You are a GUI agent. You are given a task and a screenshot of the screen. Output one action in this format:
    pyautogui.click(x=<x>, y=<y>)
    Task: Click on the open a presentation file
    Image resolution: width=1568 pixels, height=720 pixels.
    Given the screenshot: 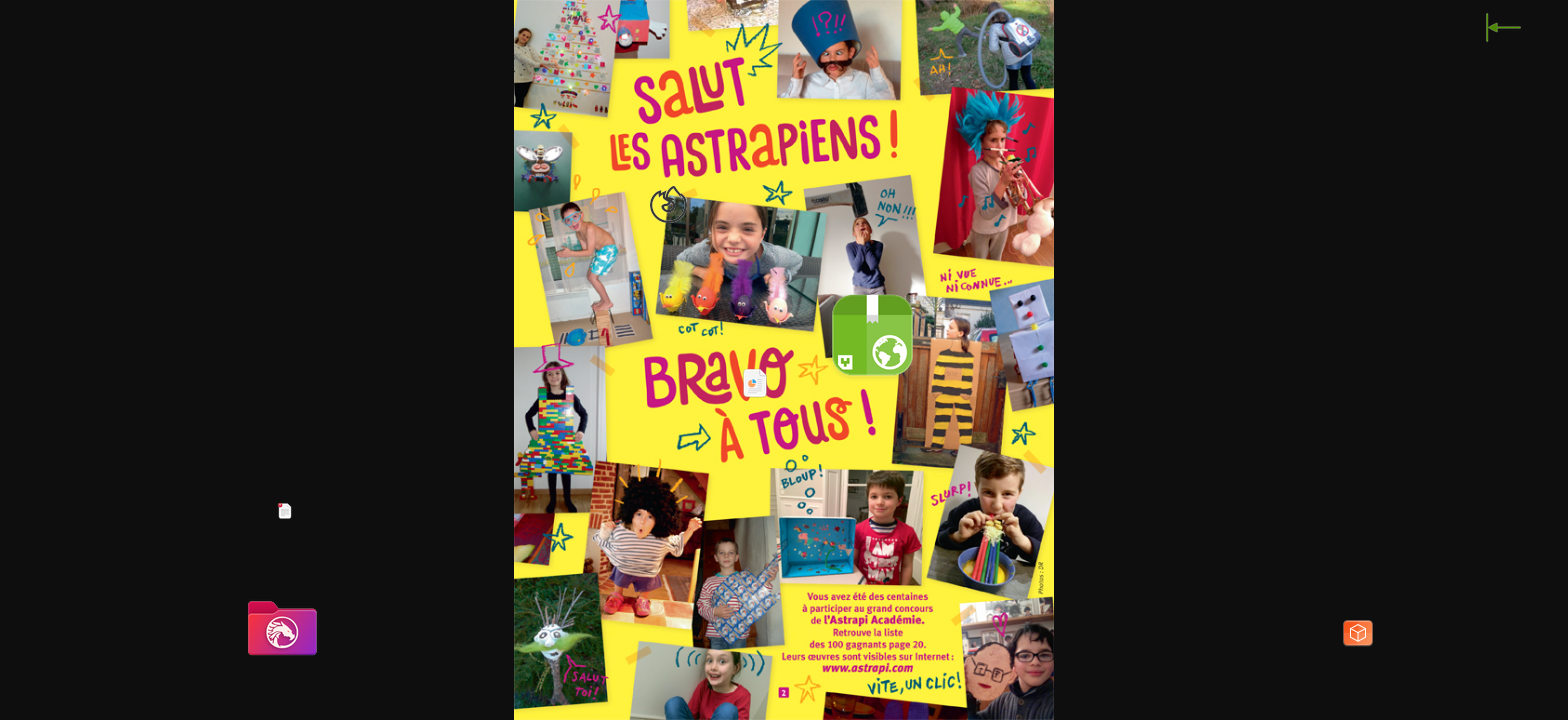 What is the action you would take?
    pyautogui.click(x=755, y=383)
    